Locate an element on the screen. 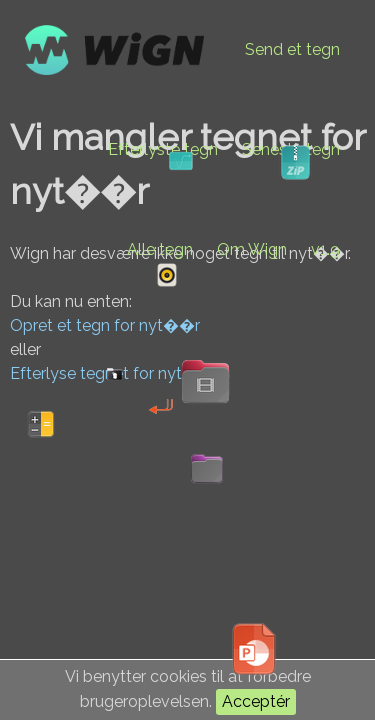 The width and height of the screenshot is (375, 720). open the calculator app is located at coordinates (41, 424).